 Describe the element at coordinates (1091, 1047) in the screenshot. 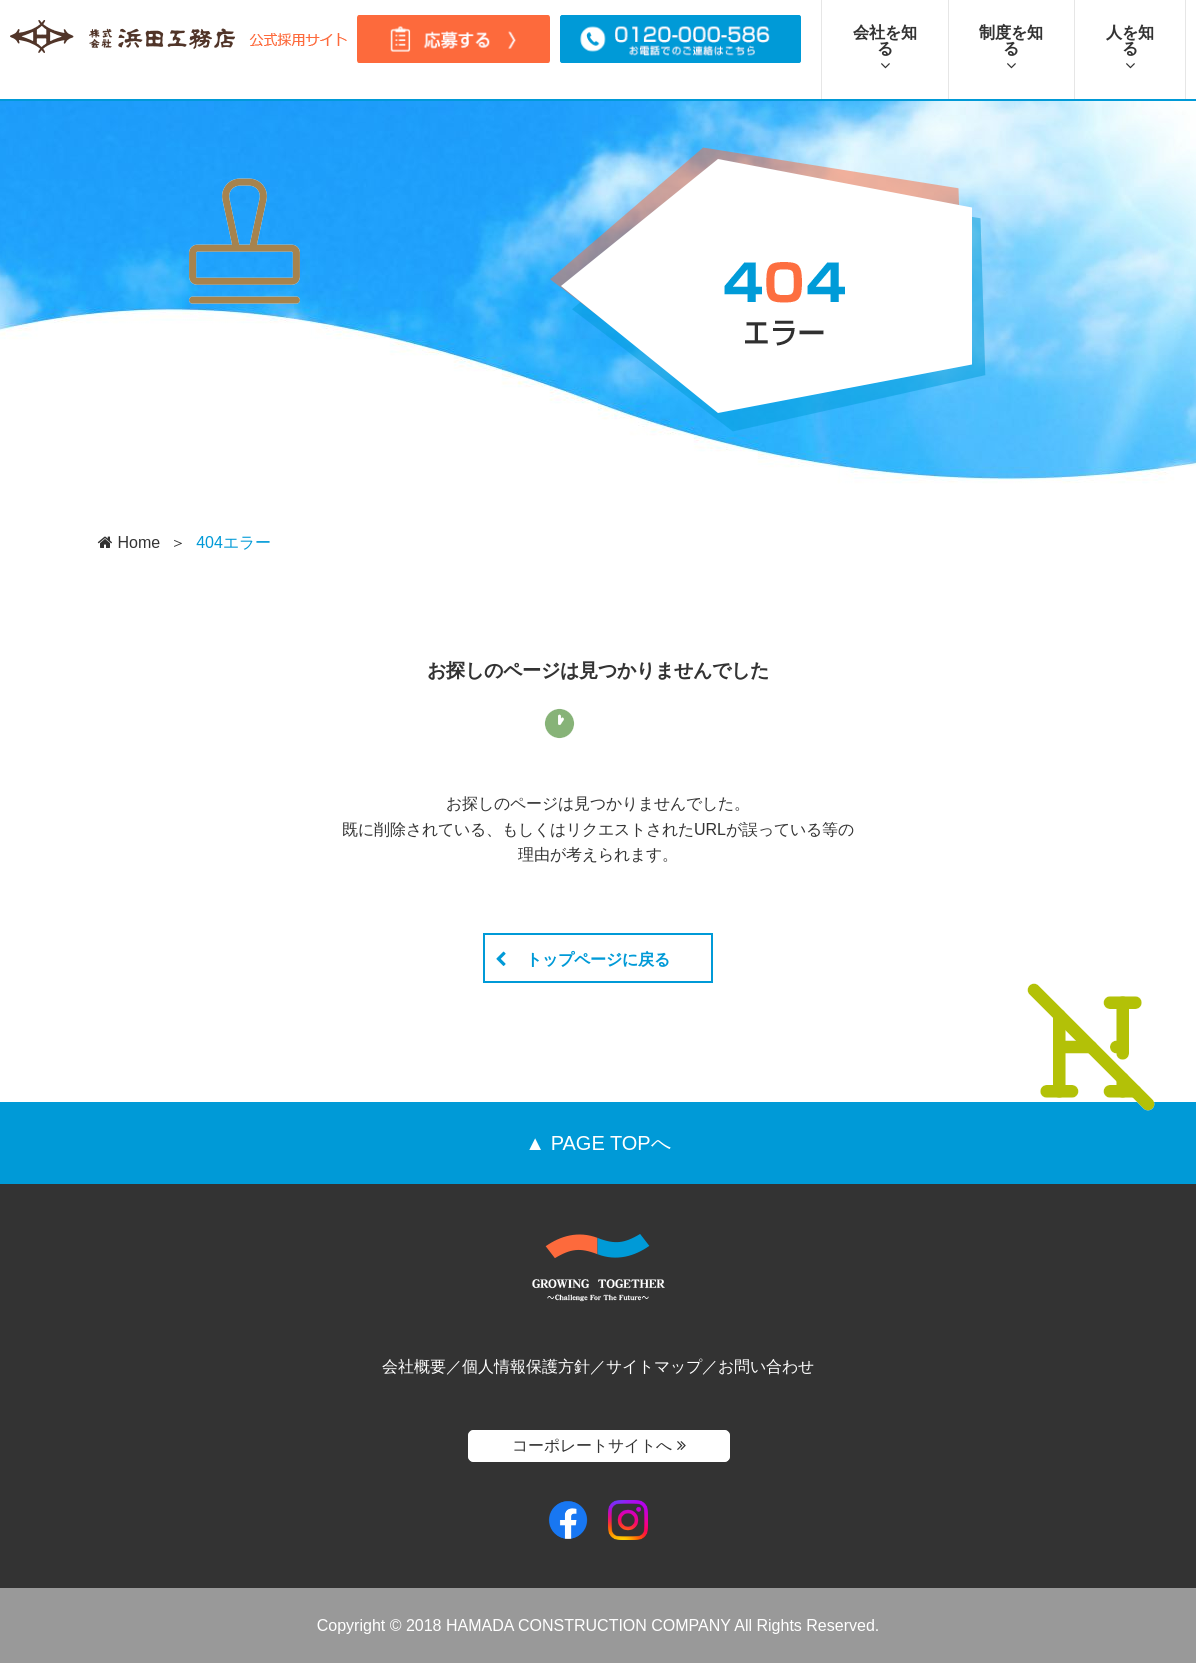

I see `disable heading formatting` at that location.